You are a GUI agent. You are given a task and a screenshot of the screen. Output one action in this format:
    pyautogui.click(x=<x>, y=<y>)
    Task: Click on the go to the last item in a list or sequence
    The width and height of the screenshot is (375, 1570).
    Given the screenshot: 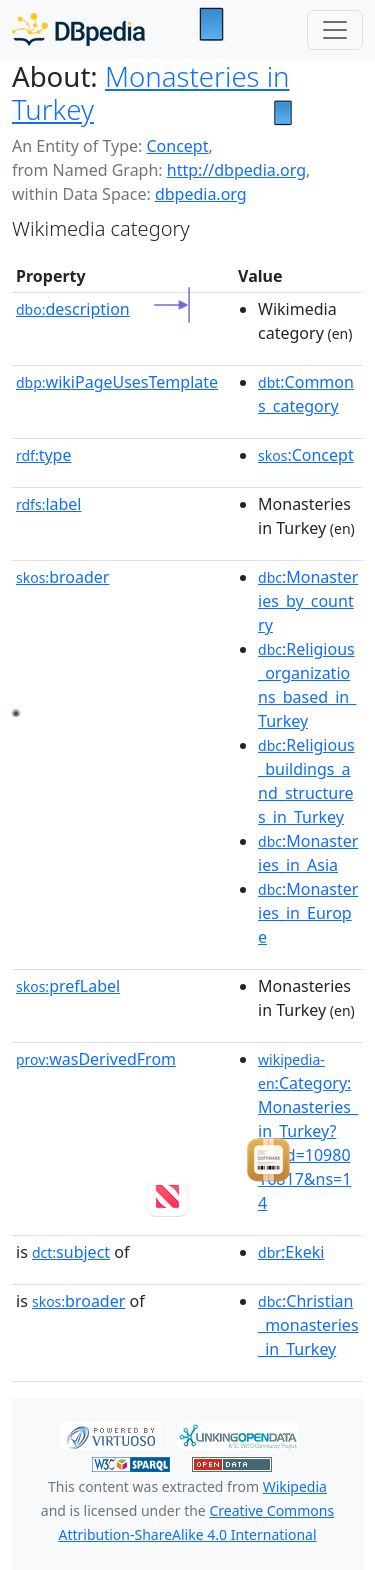 What is the action you would take?
    pyautogui.click(x=172, y=305)
    